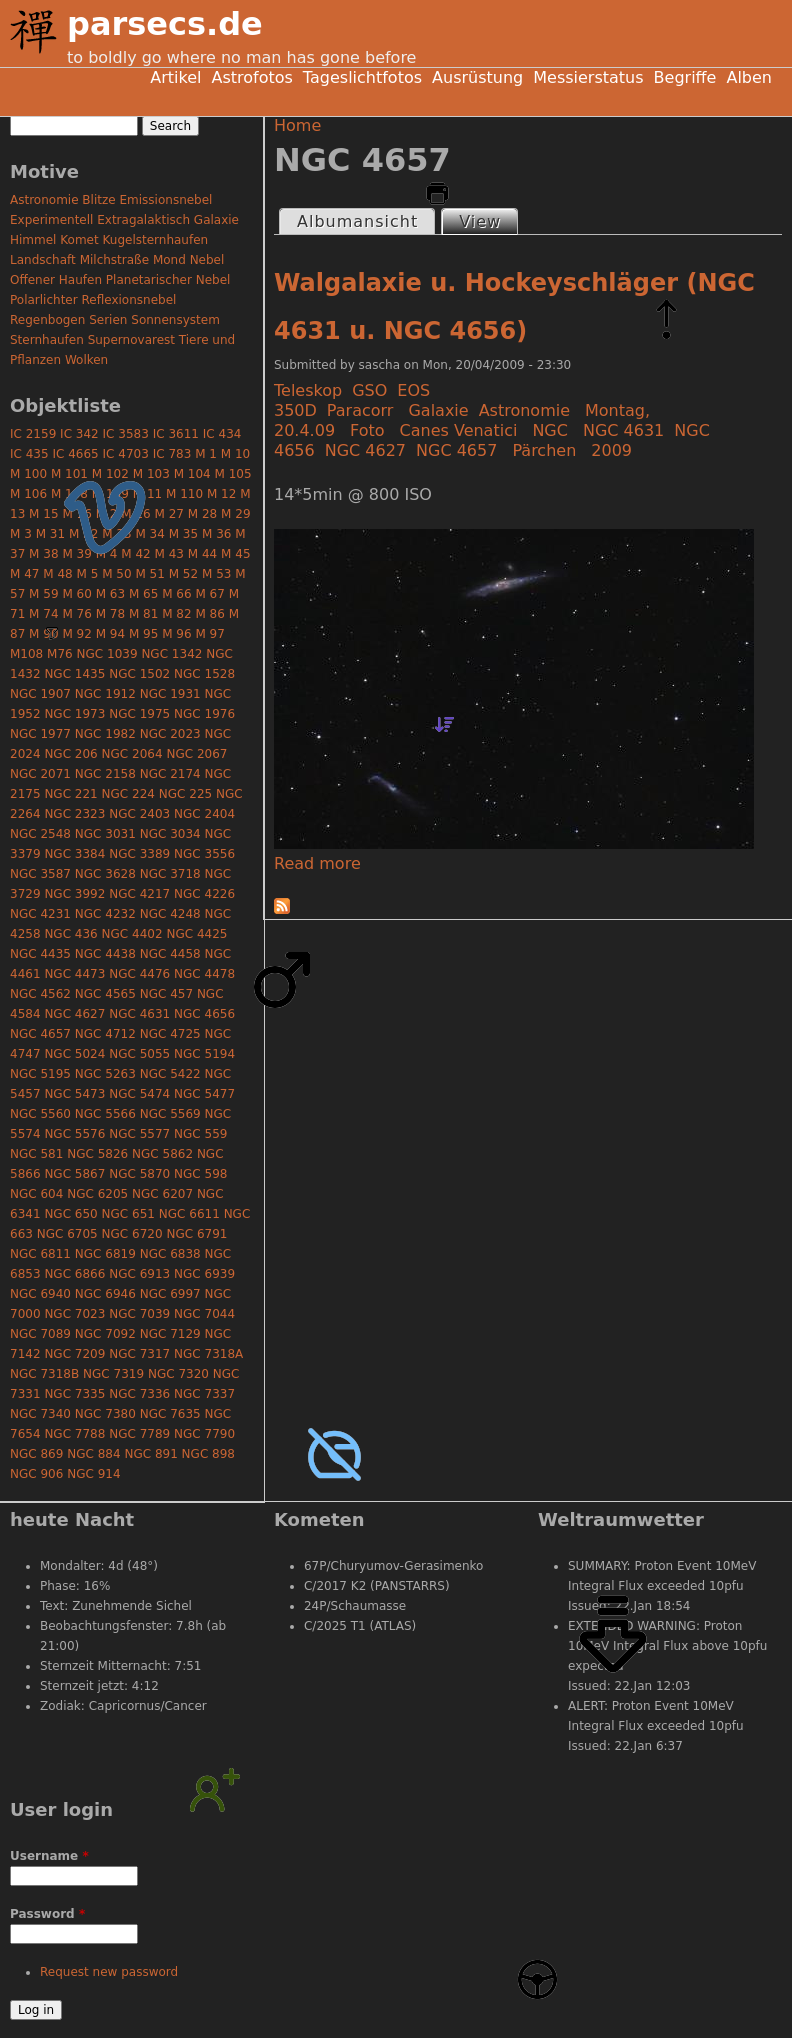  What do you see at coordinates (215, 1793) in the screenshot?
I see `add a new contact or friend` at bounding box center [215, 1793].